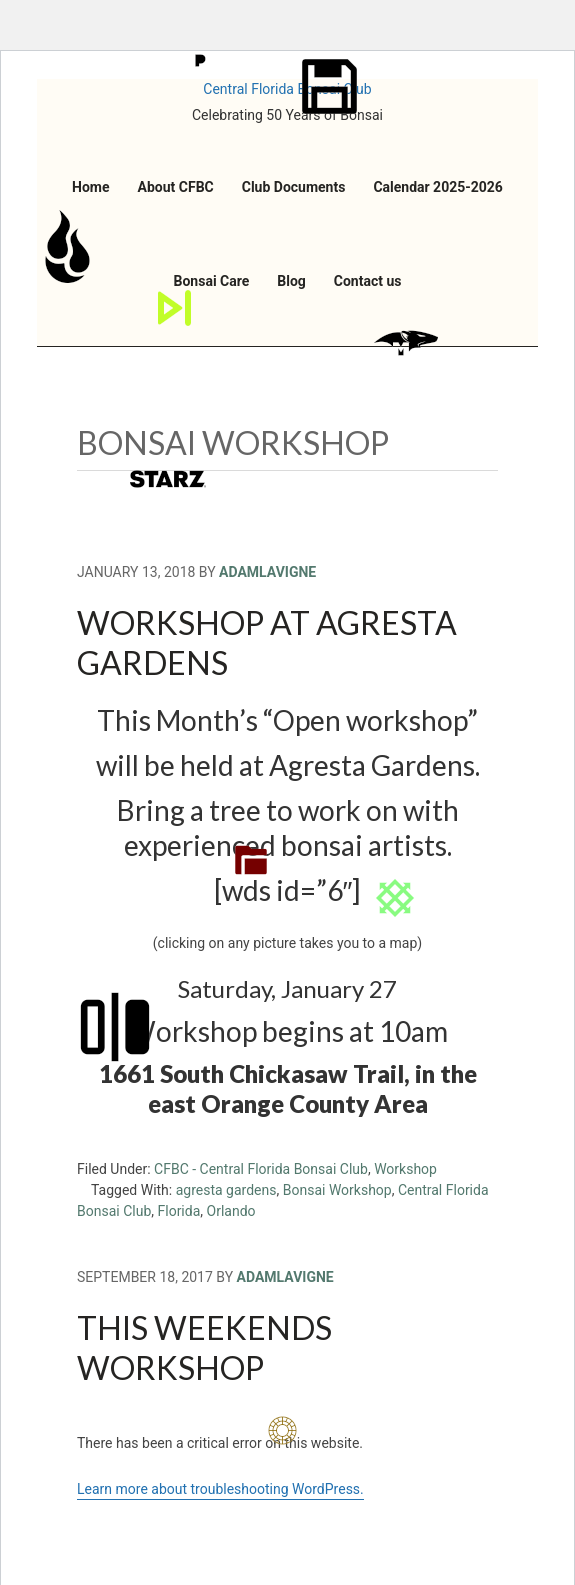 The height and width of the screenshot is (1585, 575). What do you see at coordinates (329, 86) in the screenshot?
I see `save current file or document` at bounding box center [329, 86].